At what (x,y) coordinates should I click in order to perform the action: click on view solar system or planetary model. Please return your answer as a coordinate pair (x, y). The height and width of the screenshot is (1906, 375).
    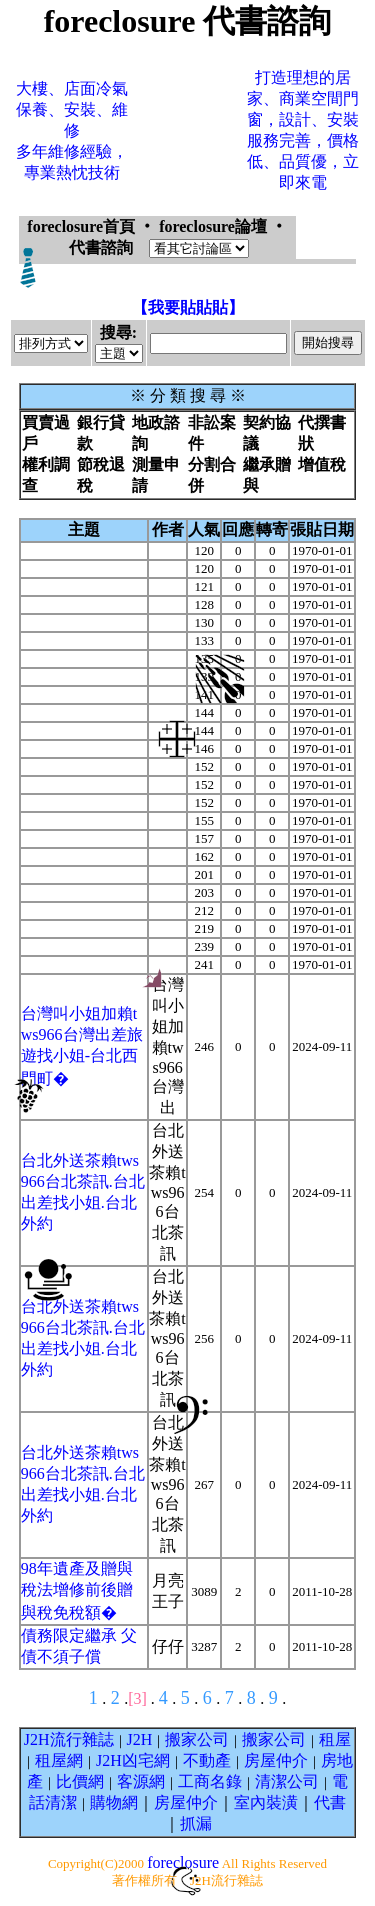
    Looking at the image, I should click on (48, 1278).